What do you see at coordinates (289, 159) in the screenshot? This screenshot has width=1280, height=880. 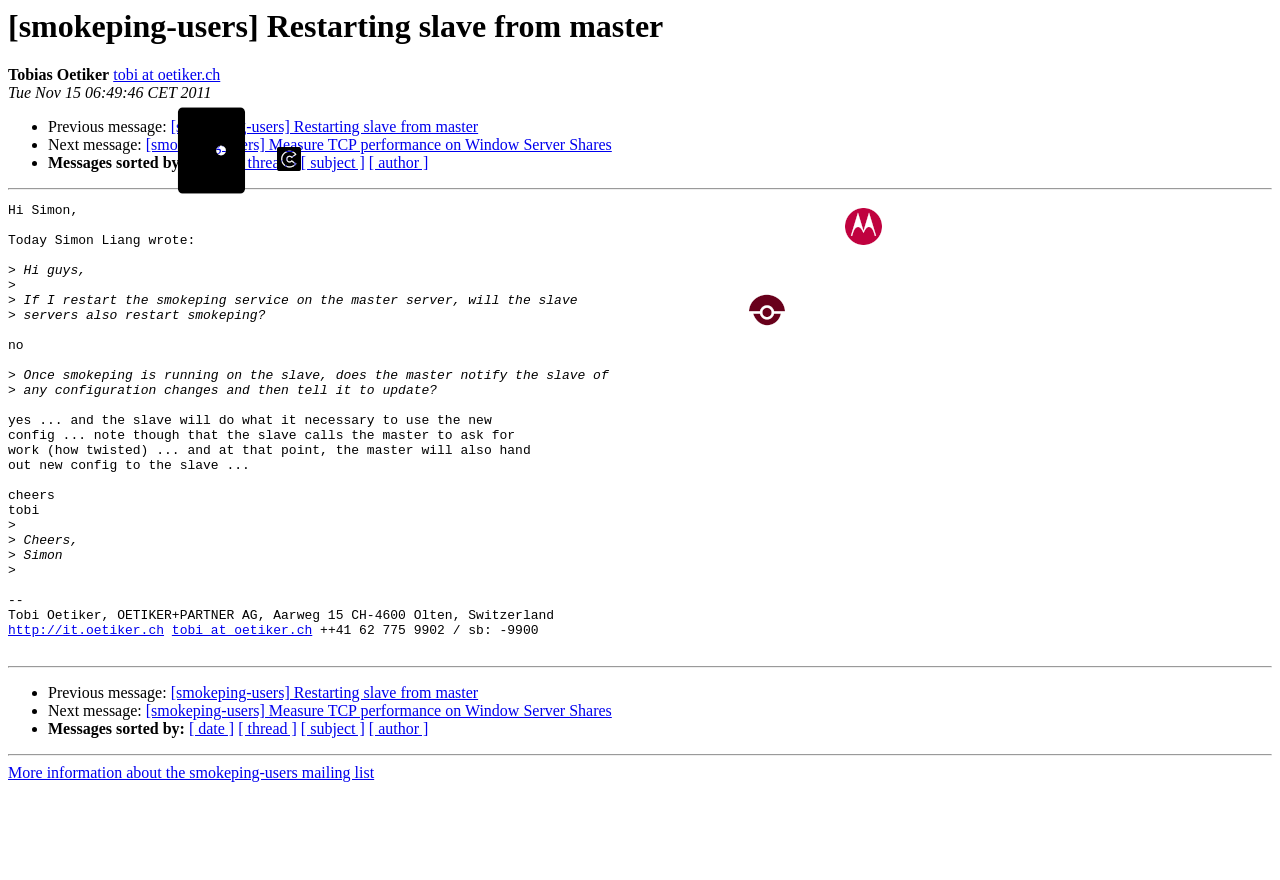 I see `cheerio library logo` at bounding box center [289, 159].